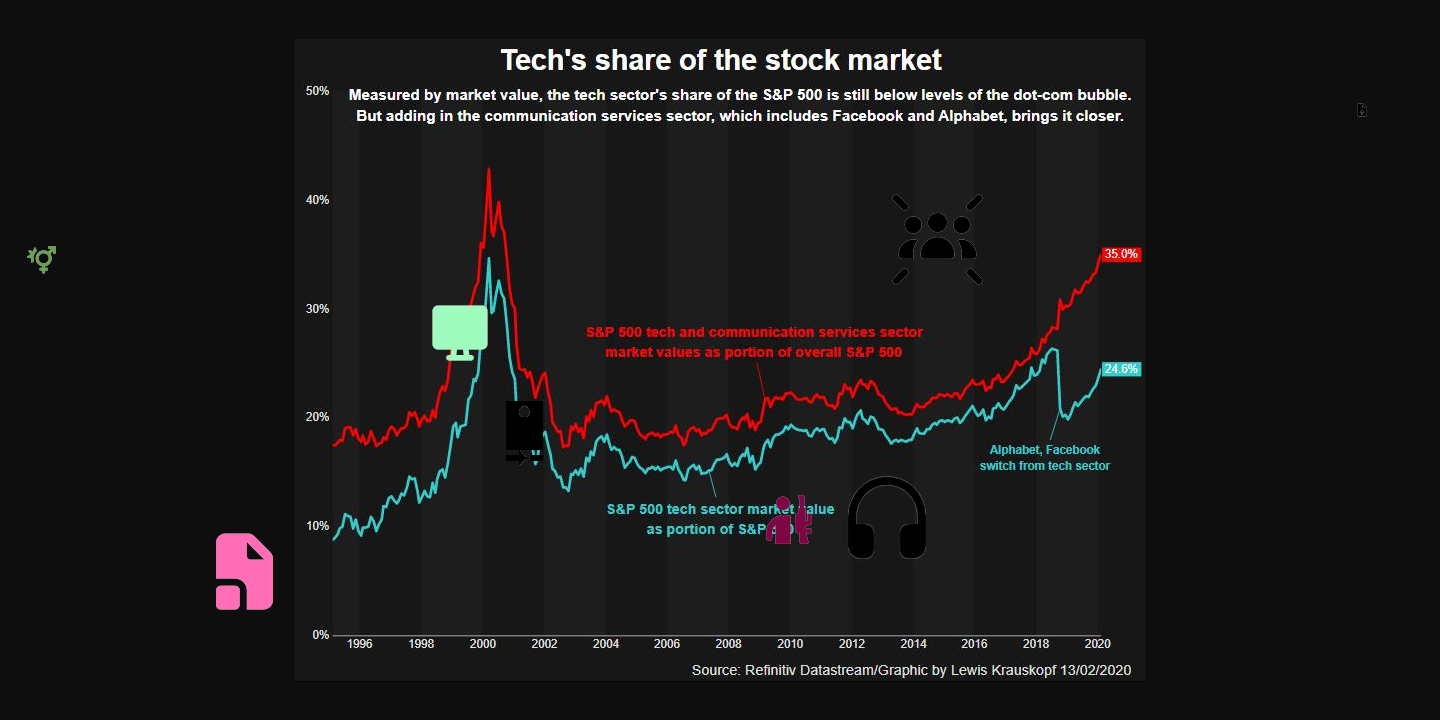 The width and height of the screenshot is (1440, 720). What do you see at coordinates (460, 333) in the screenshot?
I see `view on desktop display` at bounding box center [460, 333].